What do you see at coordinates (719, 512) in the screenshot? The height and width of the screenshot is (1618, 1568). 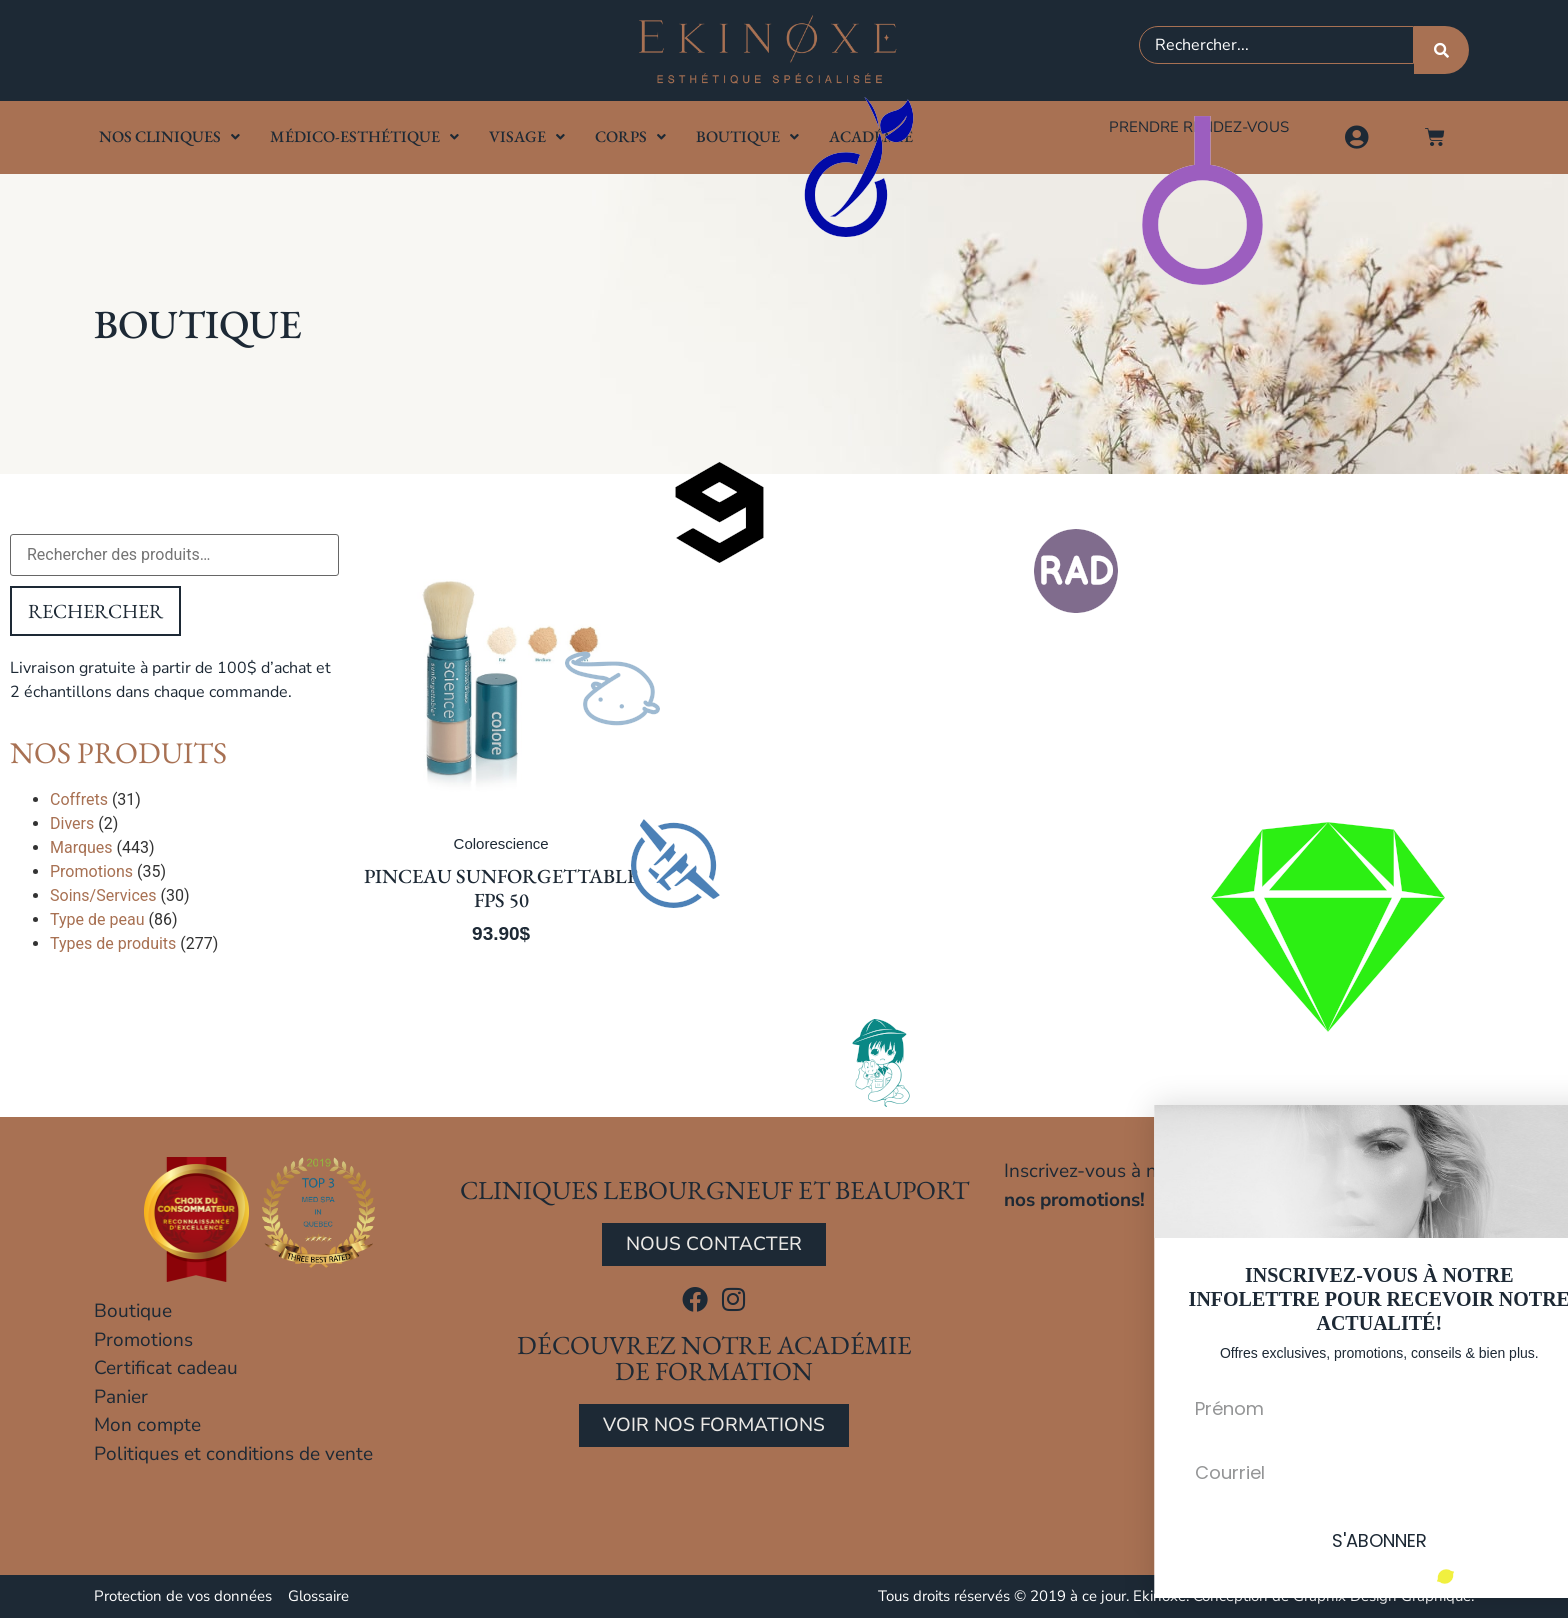 I see `open the 9GAG app` at bounding box center [719, 512].